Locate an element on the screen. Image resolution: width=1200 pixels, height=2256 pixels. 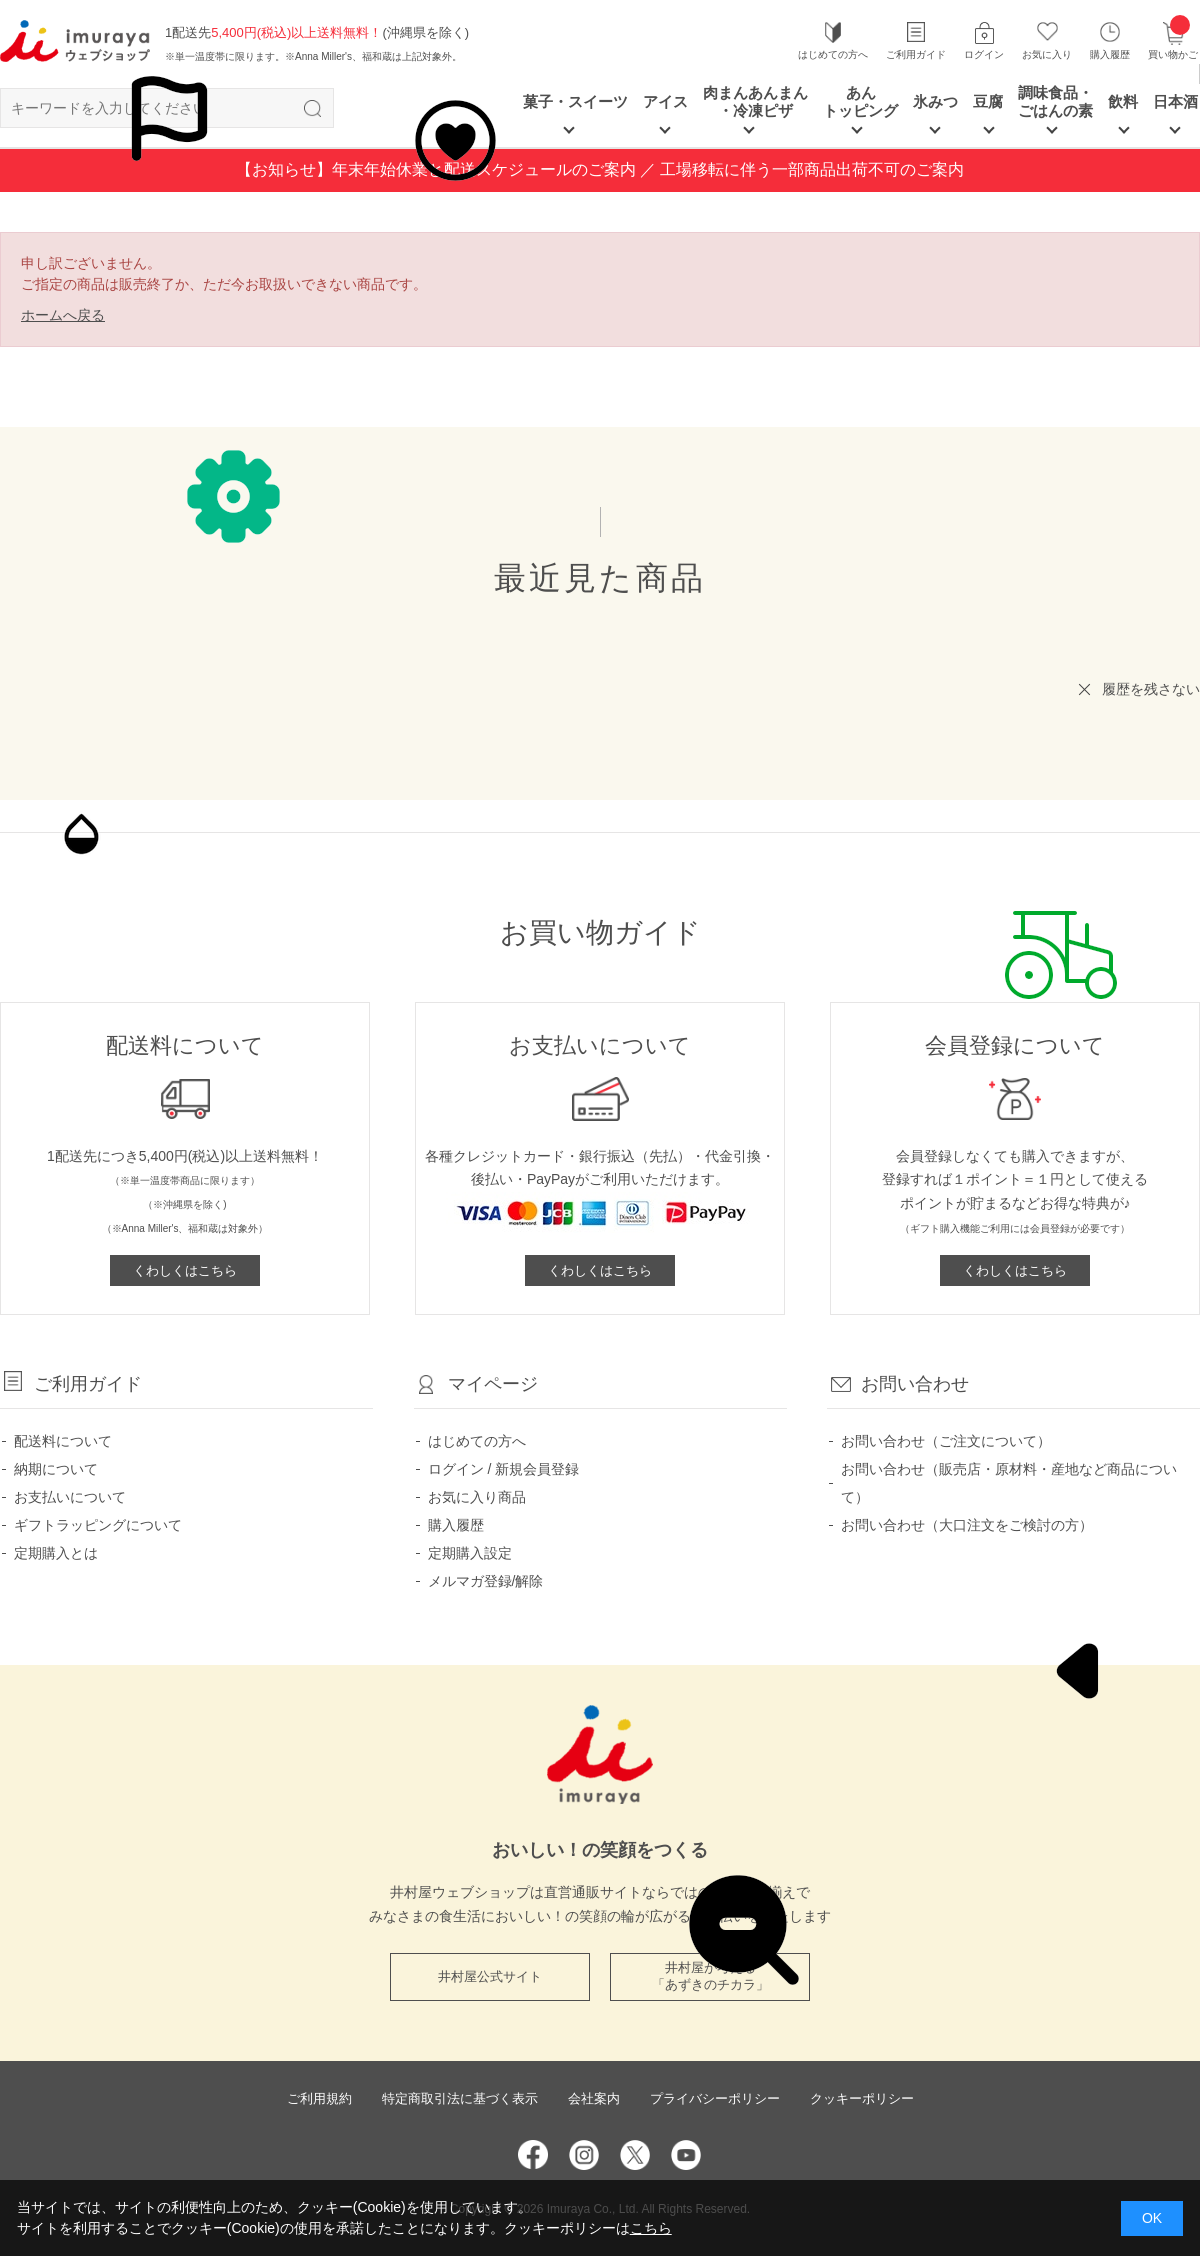
flag or bookmark an item for later is located at coordinates (169, 118).